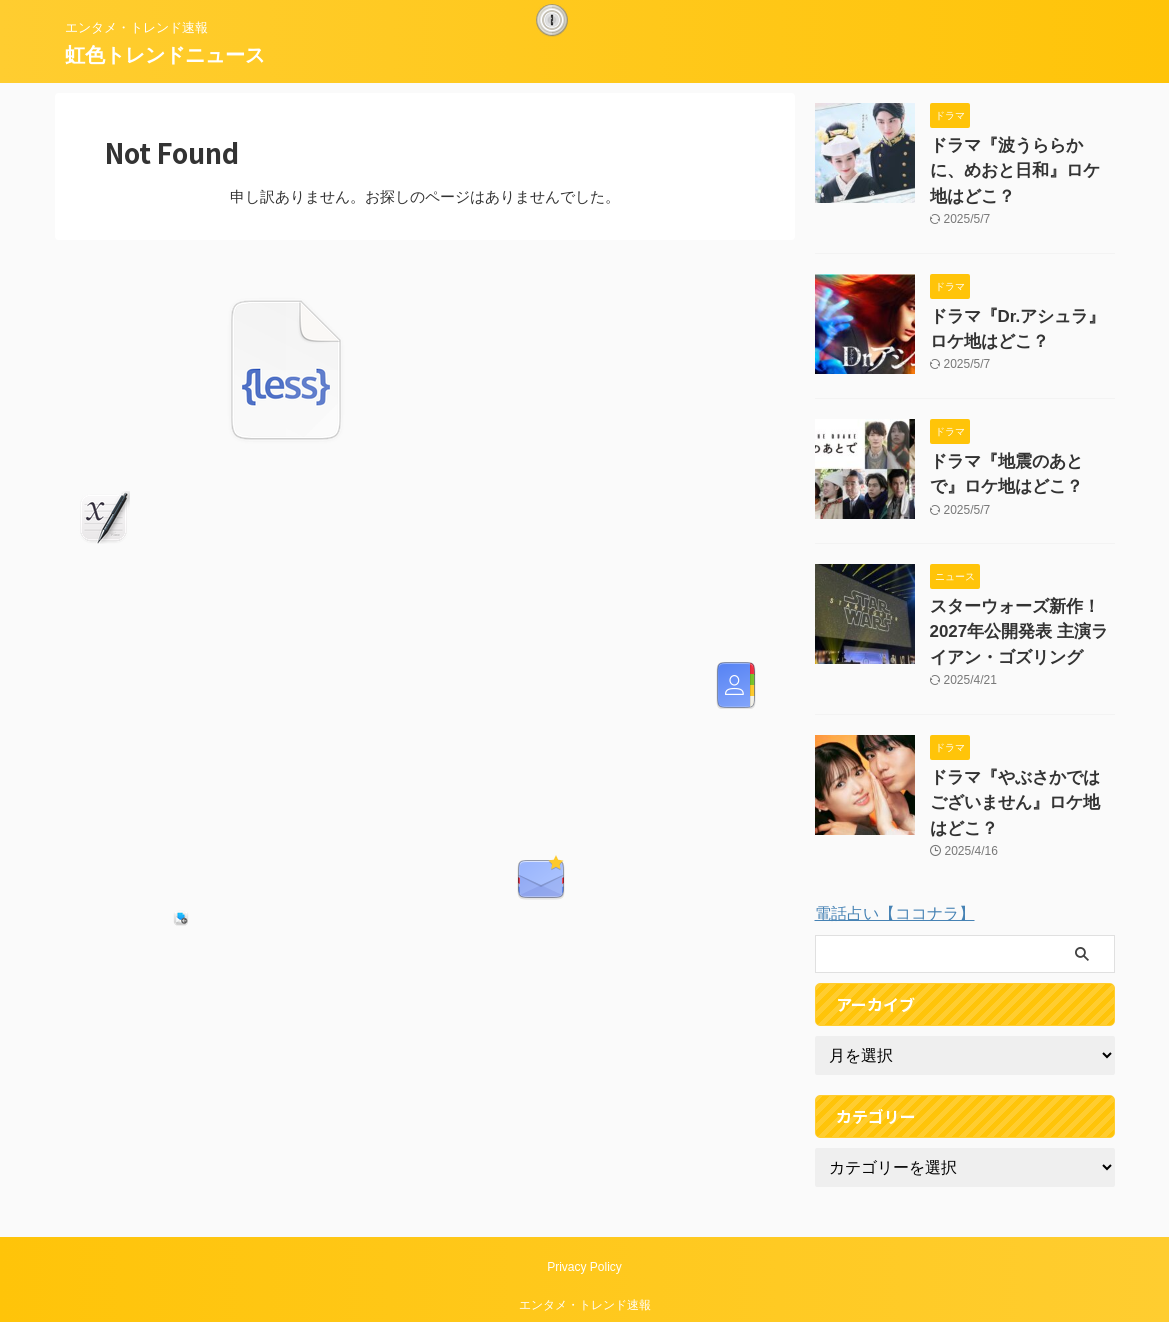  What do you see at coordinates (552, 20) in the screenshot?
I see `open passwords and keys manager` at bounding box center [552, 20].